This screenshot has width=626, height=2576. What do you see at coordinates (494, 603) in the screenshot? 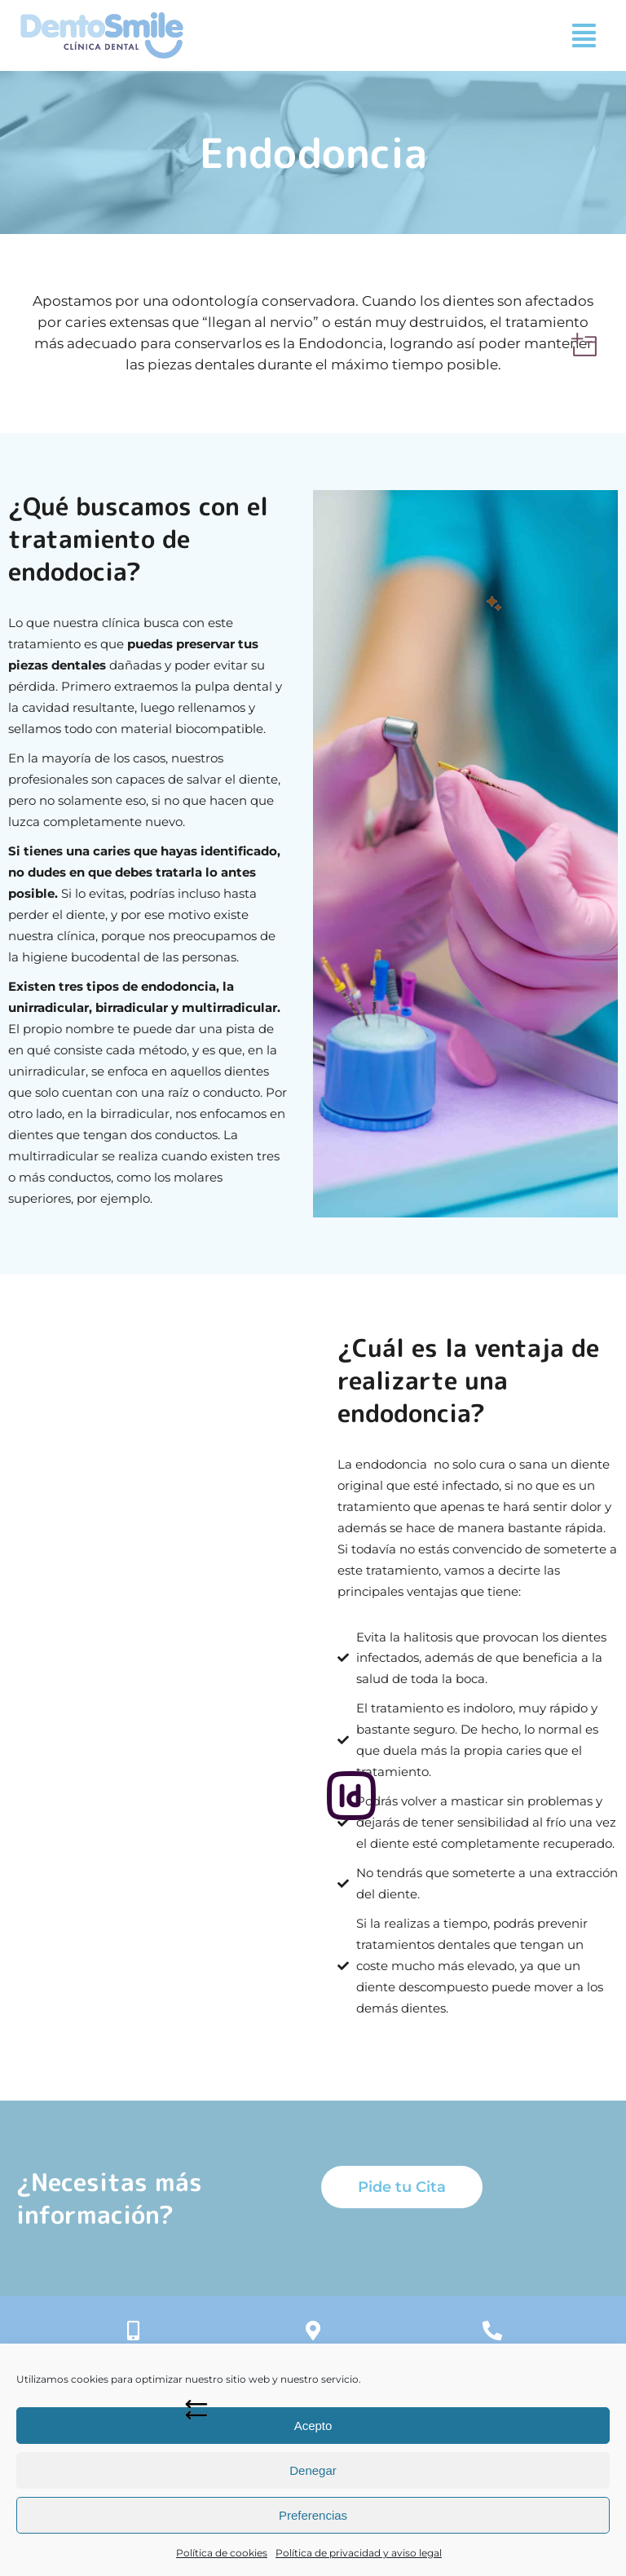
I see `indicates AI-generated or enhanced content` at bounding box center [494, 603].